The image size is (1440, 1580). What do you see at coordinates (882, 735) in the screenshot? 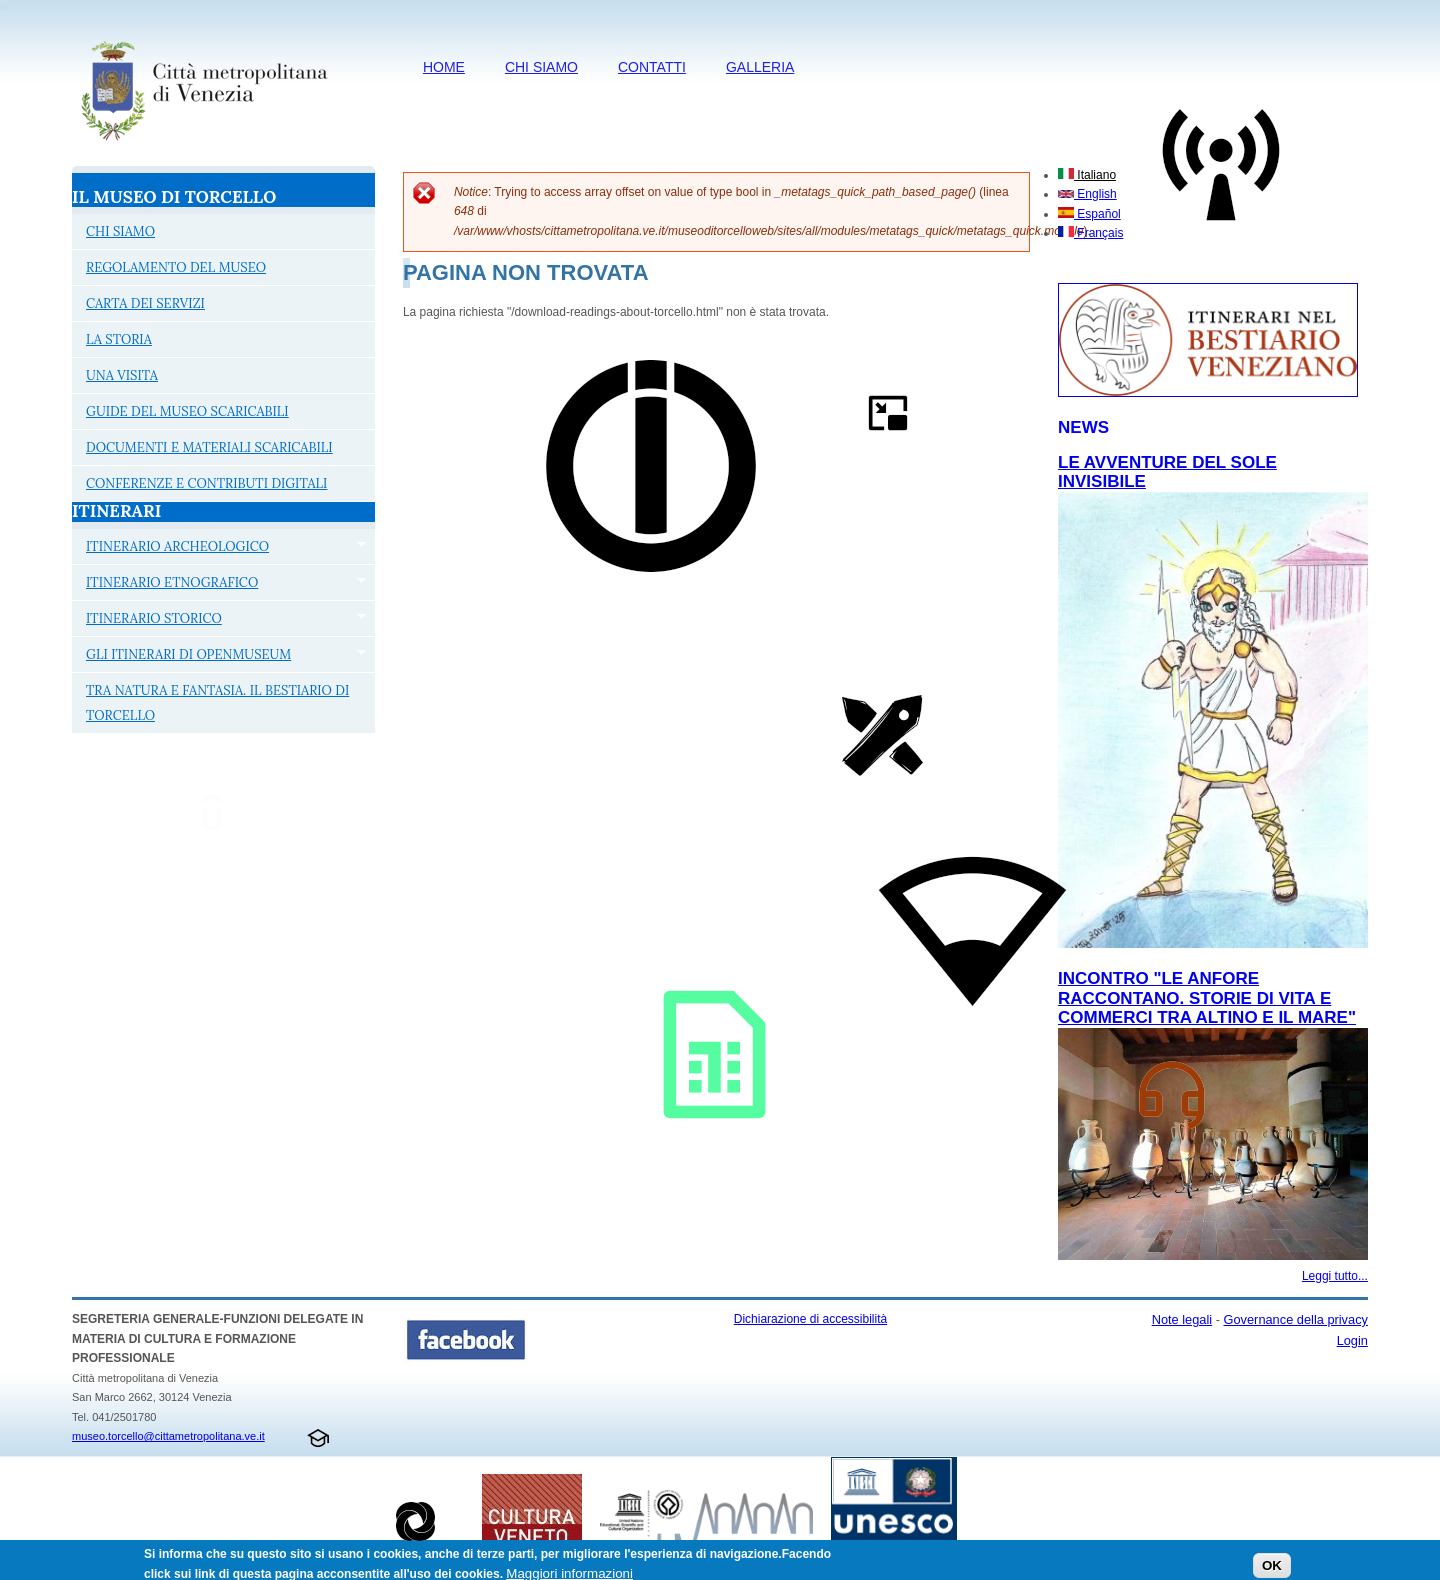
I see `open excalidraw whiteboard app` at bounding box center [882, 735].